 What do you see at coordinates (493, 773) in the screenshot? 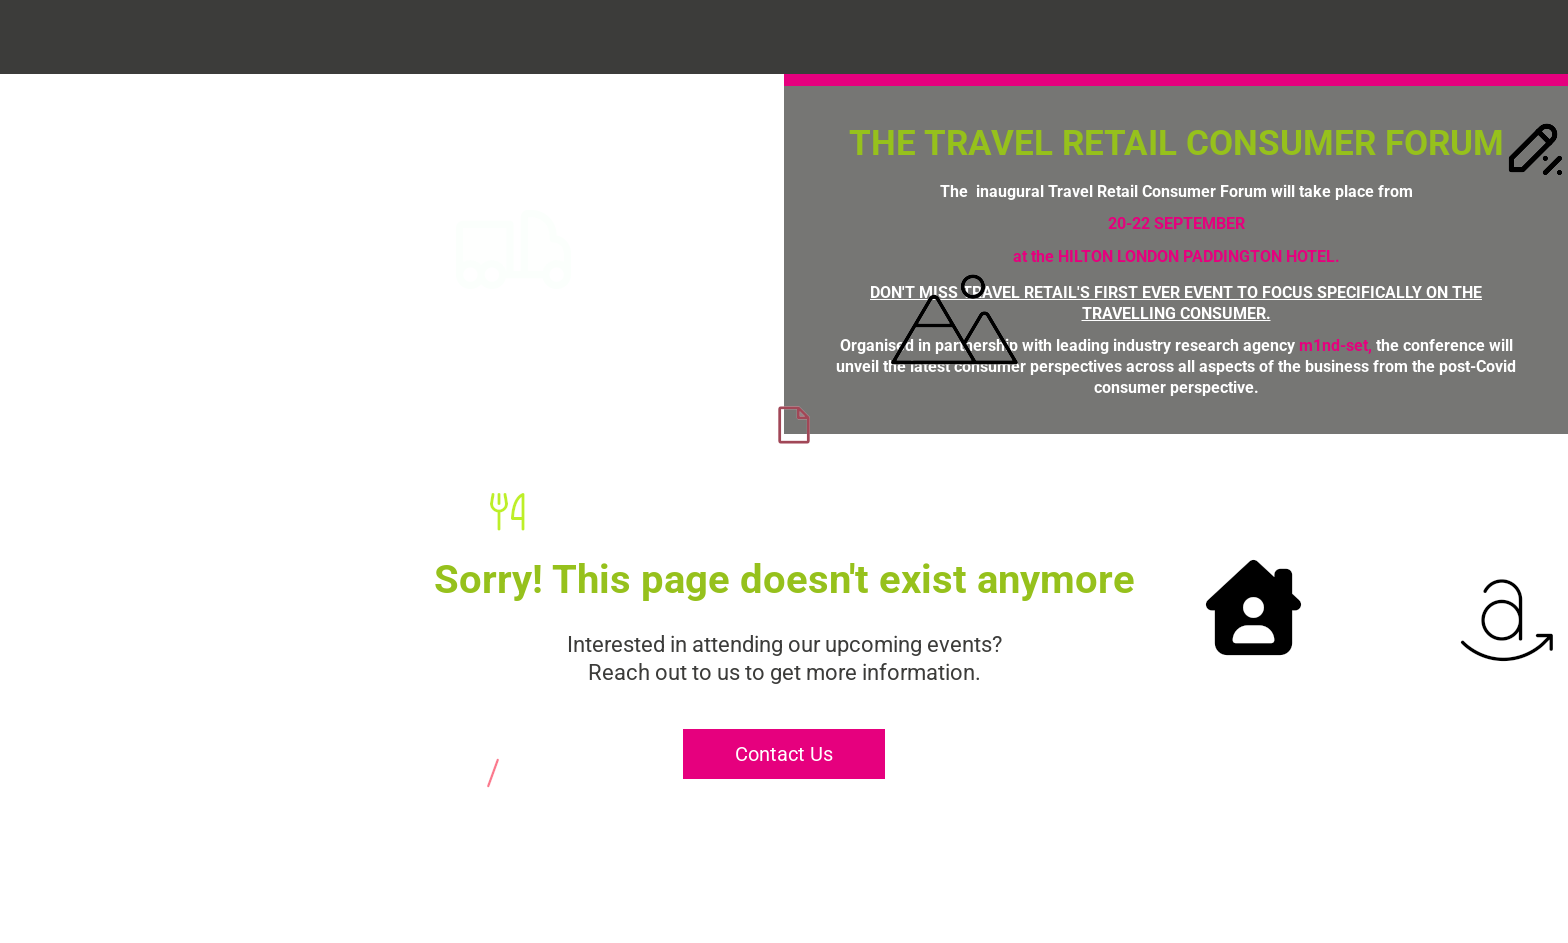
I see `indicates a disabled or unavailable feature` at bounding box center [493, 773].